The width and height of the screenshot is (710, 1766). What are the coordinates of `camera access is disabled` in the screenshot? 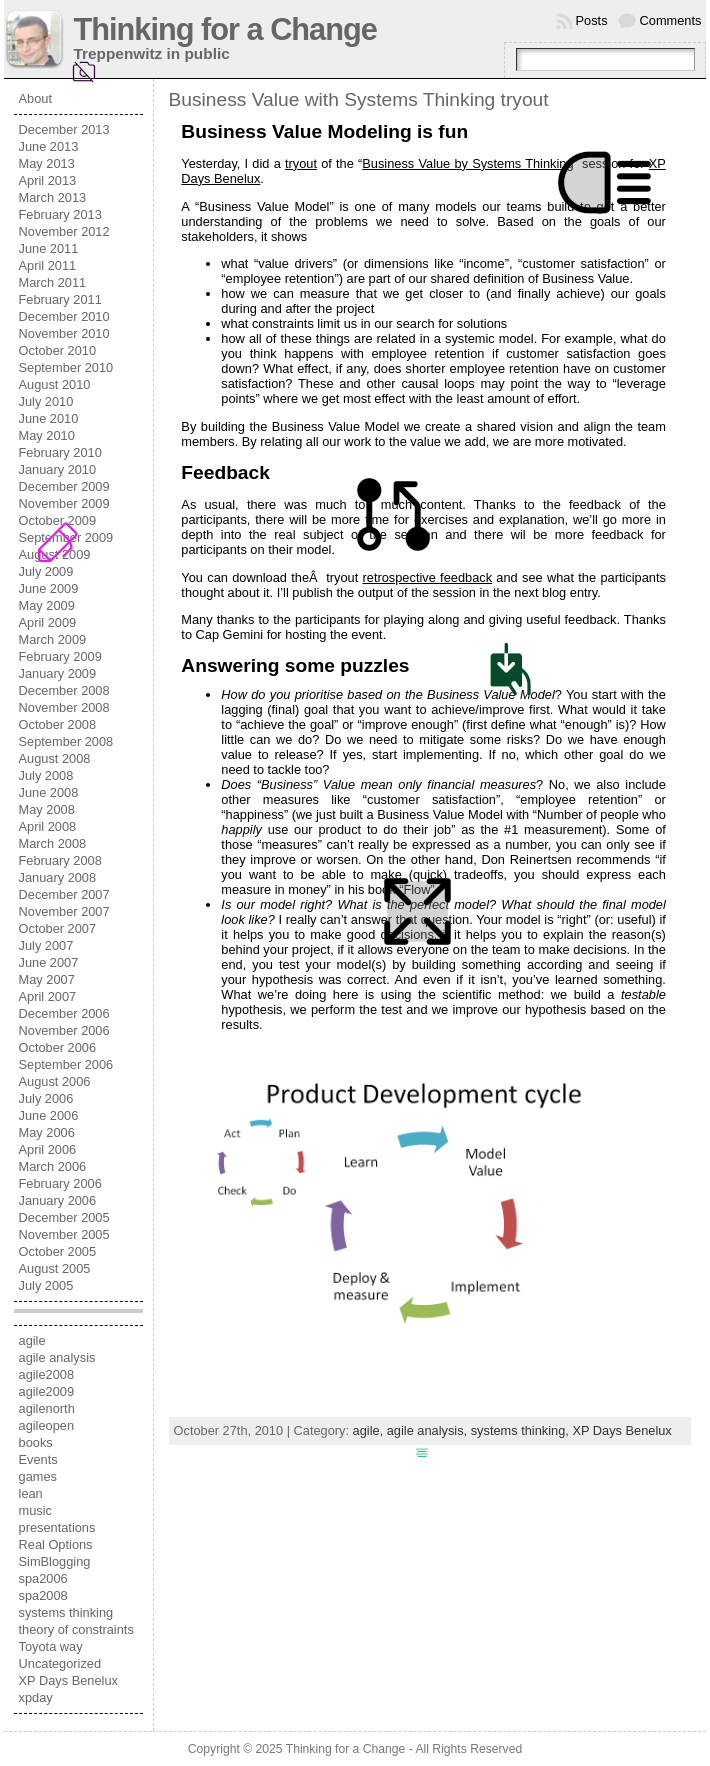 It's located at (84, 72).